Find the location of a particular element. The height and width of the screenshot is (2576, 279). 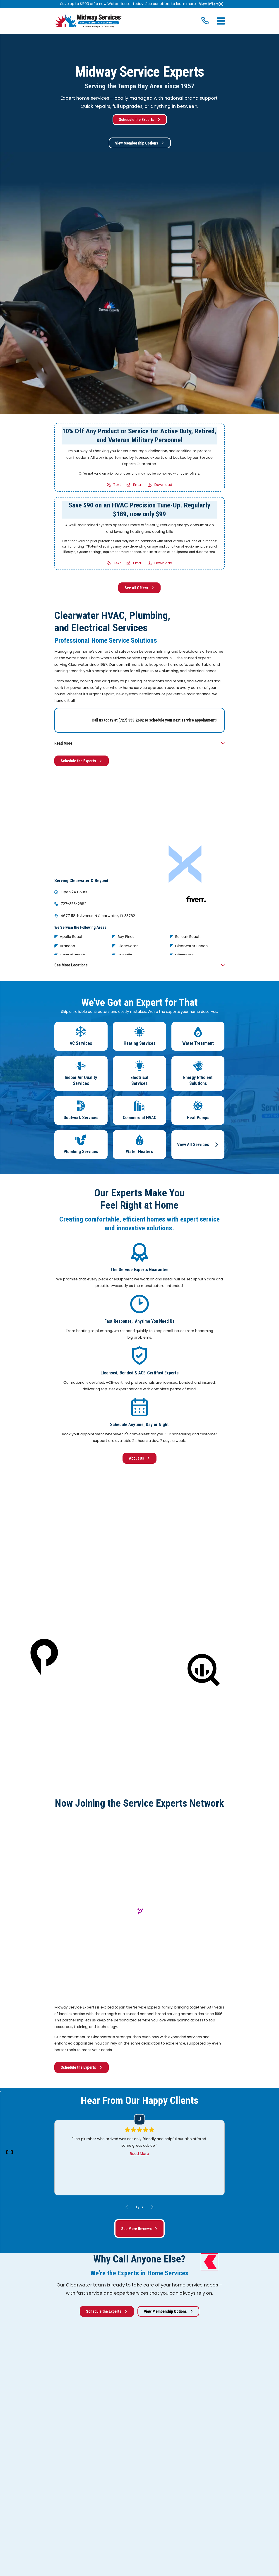

open the Fiverr app is located at coordinates (196, 899).